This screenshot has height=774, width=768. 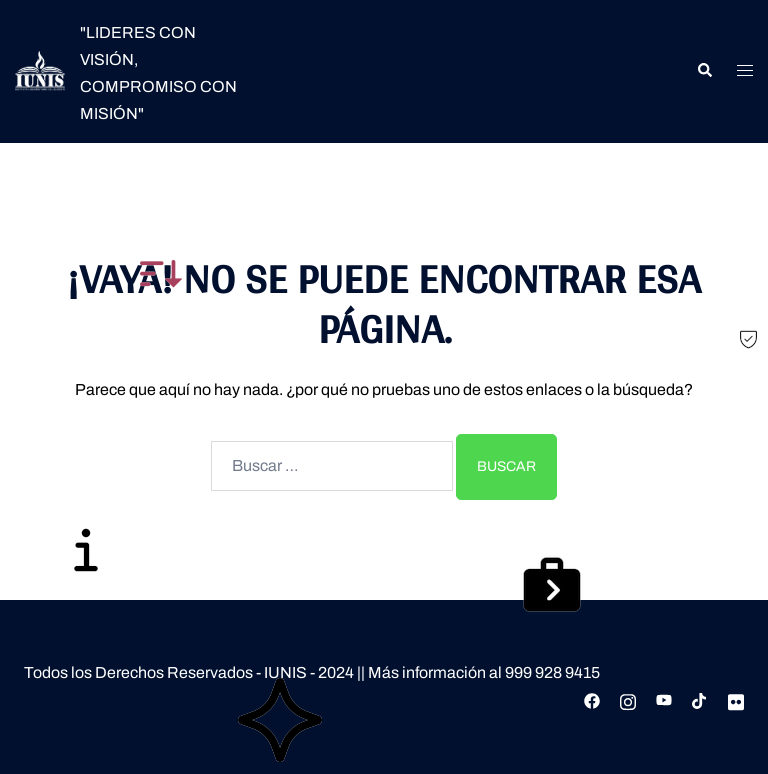 What do you see at coordinates (161, 273) in the screenshot?
I see `sort items in descending order` at bounding box center [161, 273].